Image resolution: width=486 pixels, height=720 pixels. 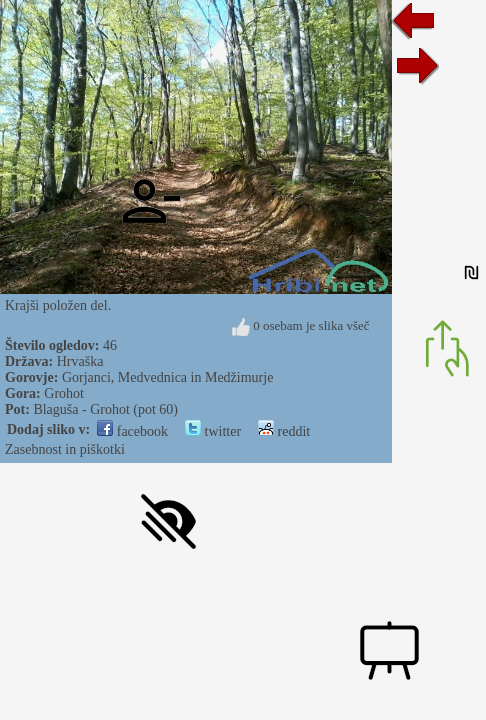 I want to click on view prices in Israeli shekels, so click(x=471, y=272).